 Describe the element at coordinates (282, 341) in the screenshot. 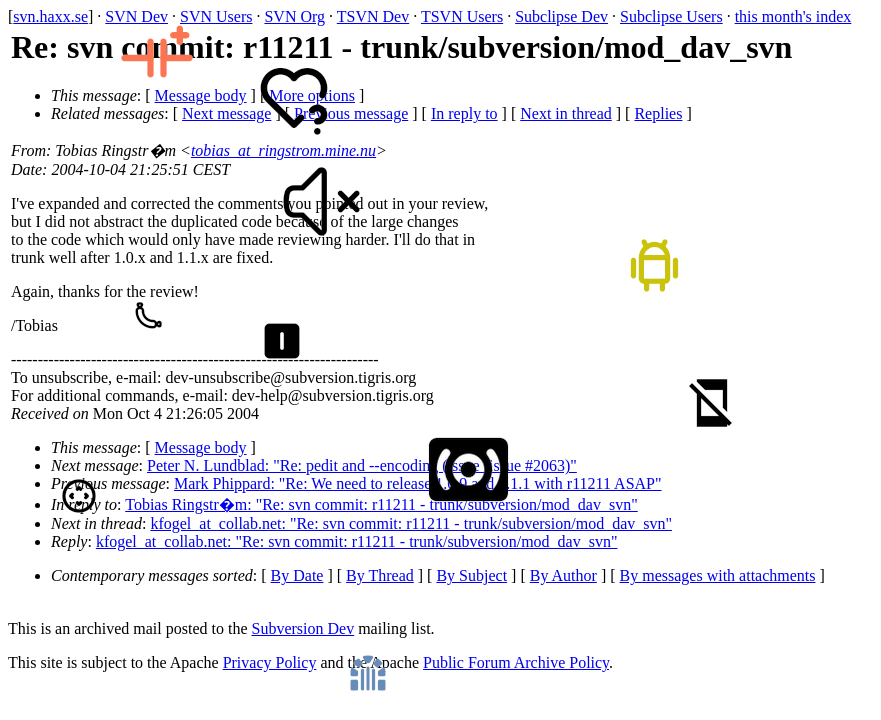

I see `access information or details` at that location.